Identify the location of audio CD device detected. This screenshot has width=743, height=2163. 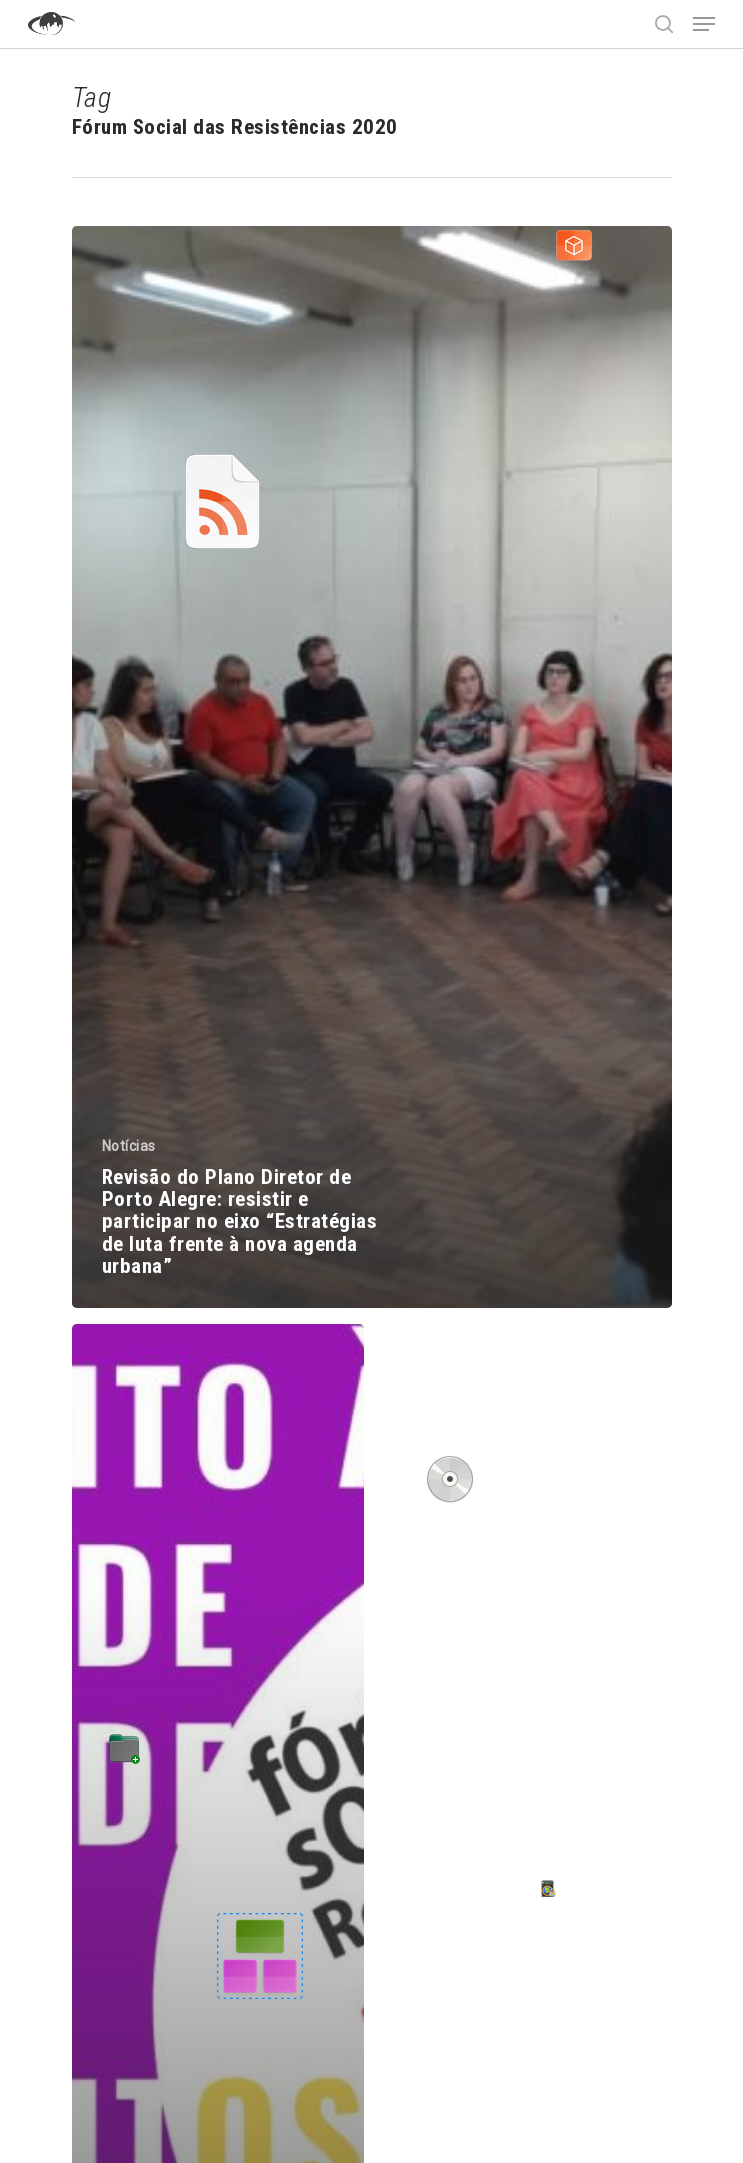
(450, 1479).